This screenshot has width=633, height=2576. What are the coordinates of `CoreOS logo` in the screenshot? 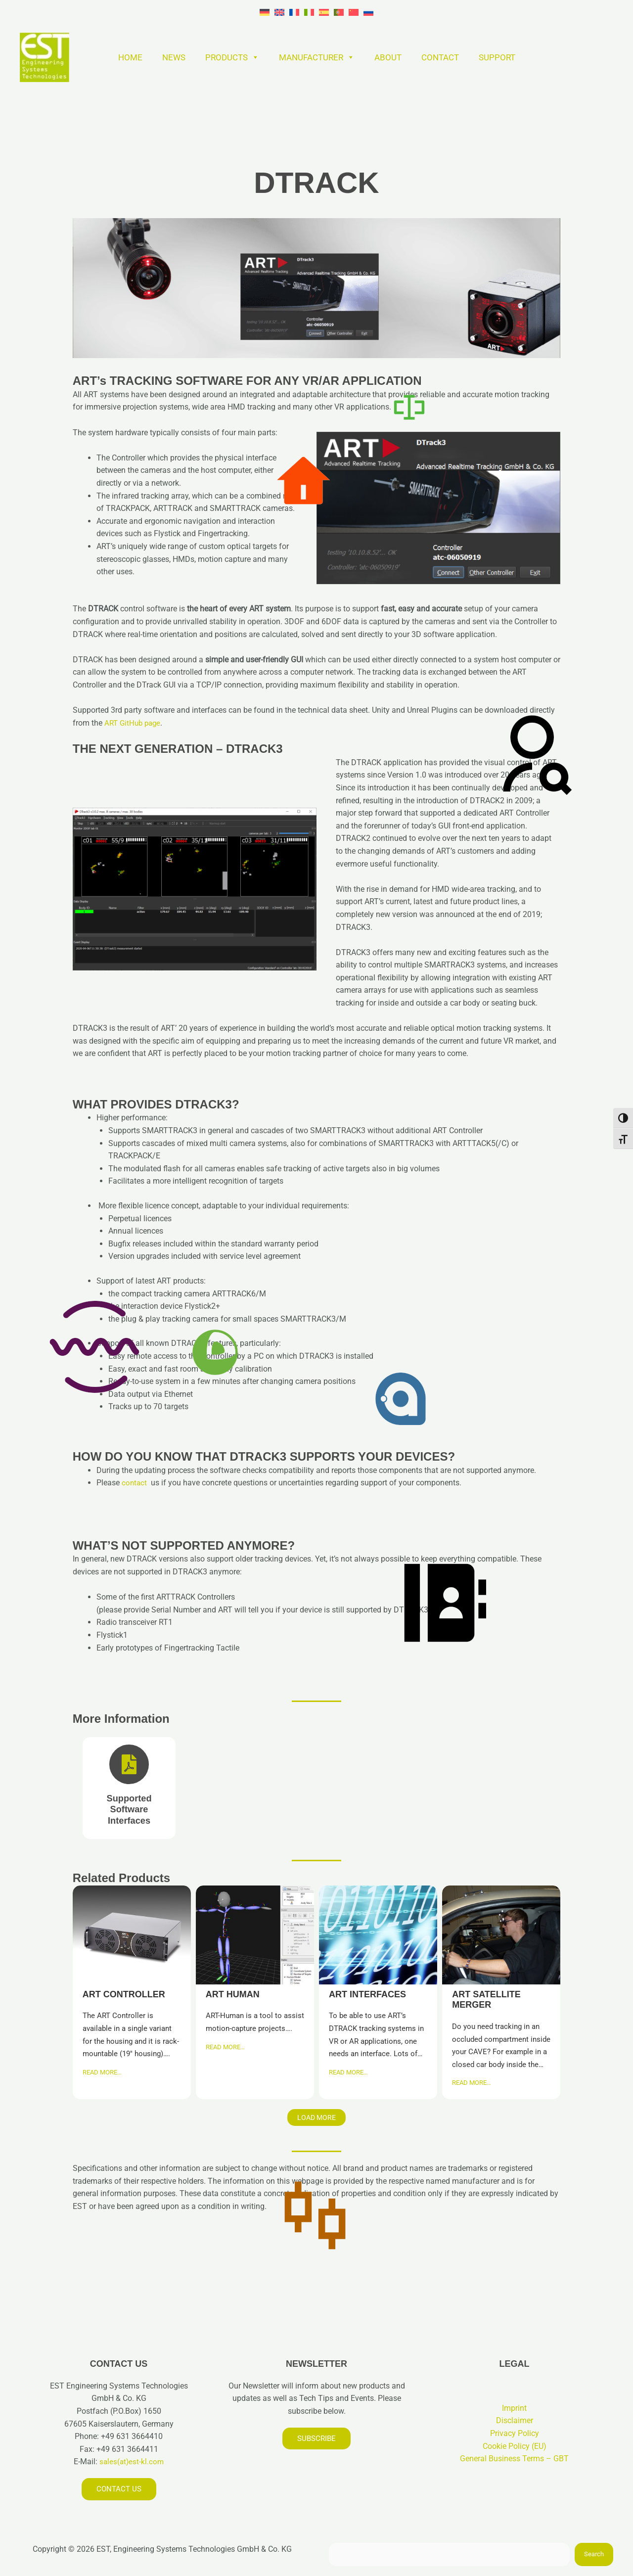 It's located at (215, 1352).